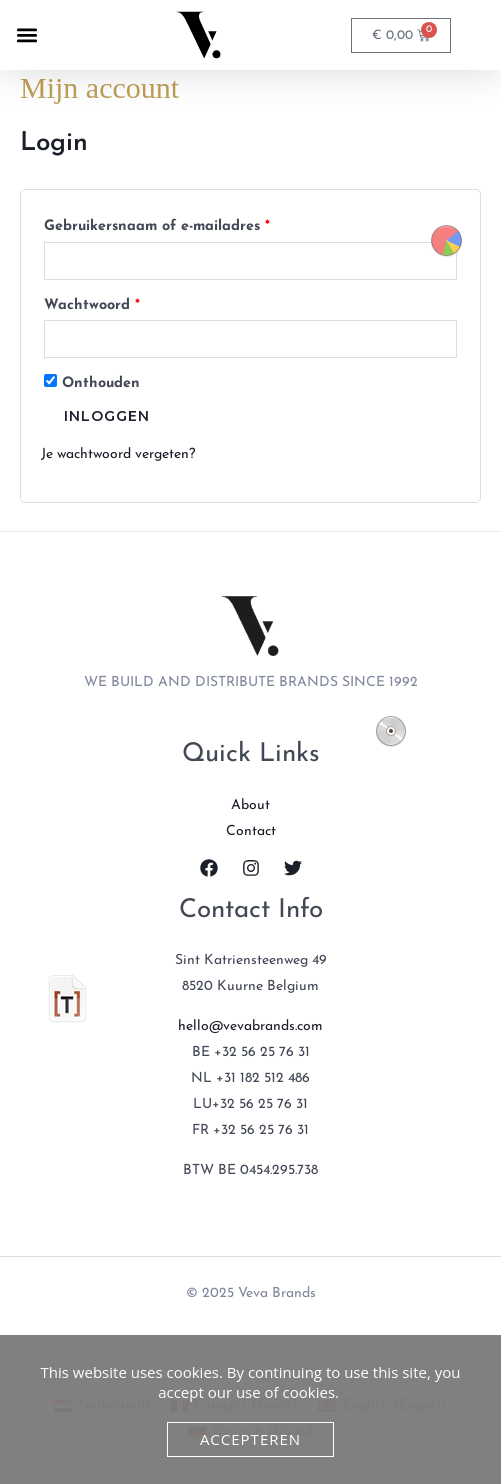 Image resolution: width=501 pixels, height=1484 pixels. What do you see at coordinates (391, 731) in the screenshot?
I see `access DVD drive or optical disc` at bounding box center [391, 731].